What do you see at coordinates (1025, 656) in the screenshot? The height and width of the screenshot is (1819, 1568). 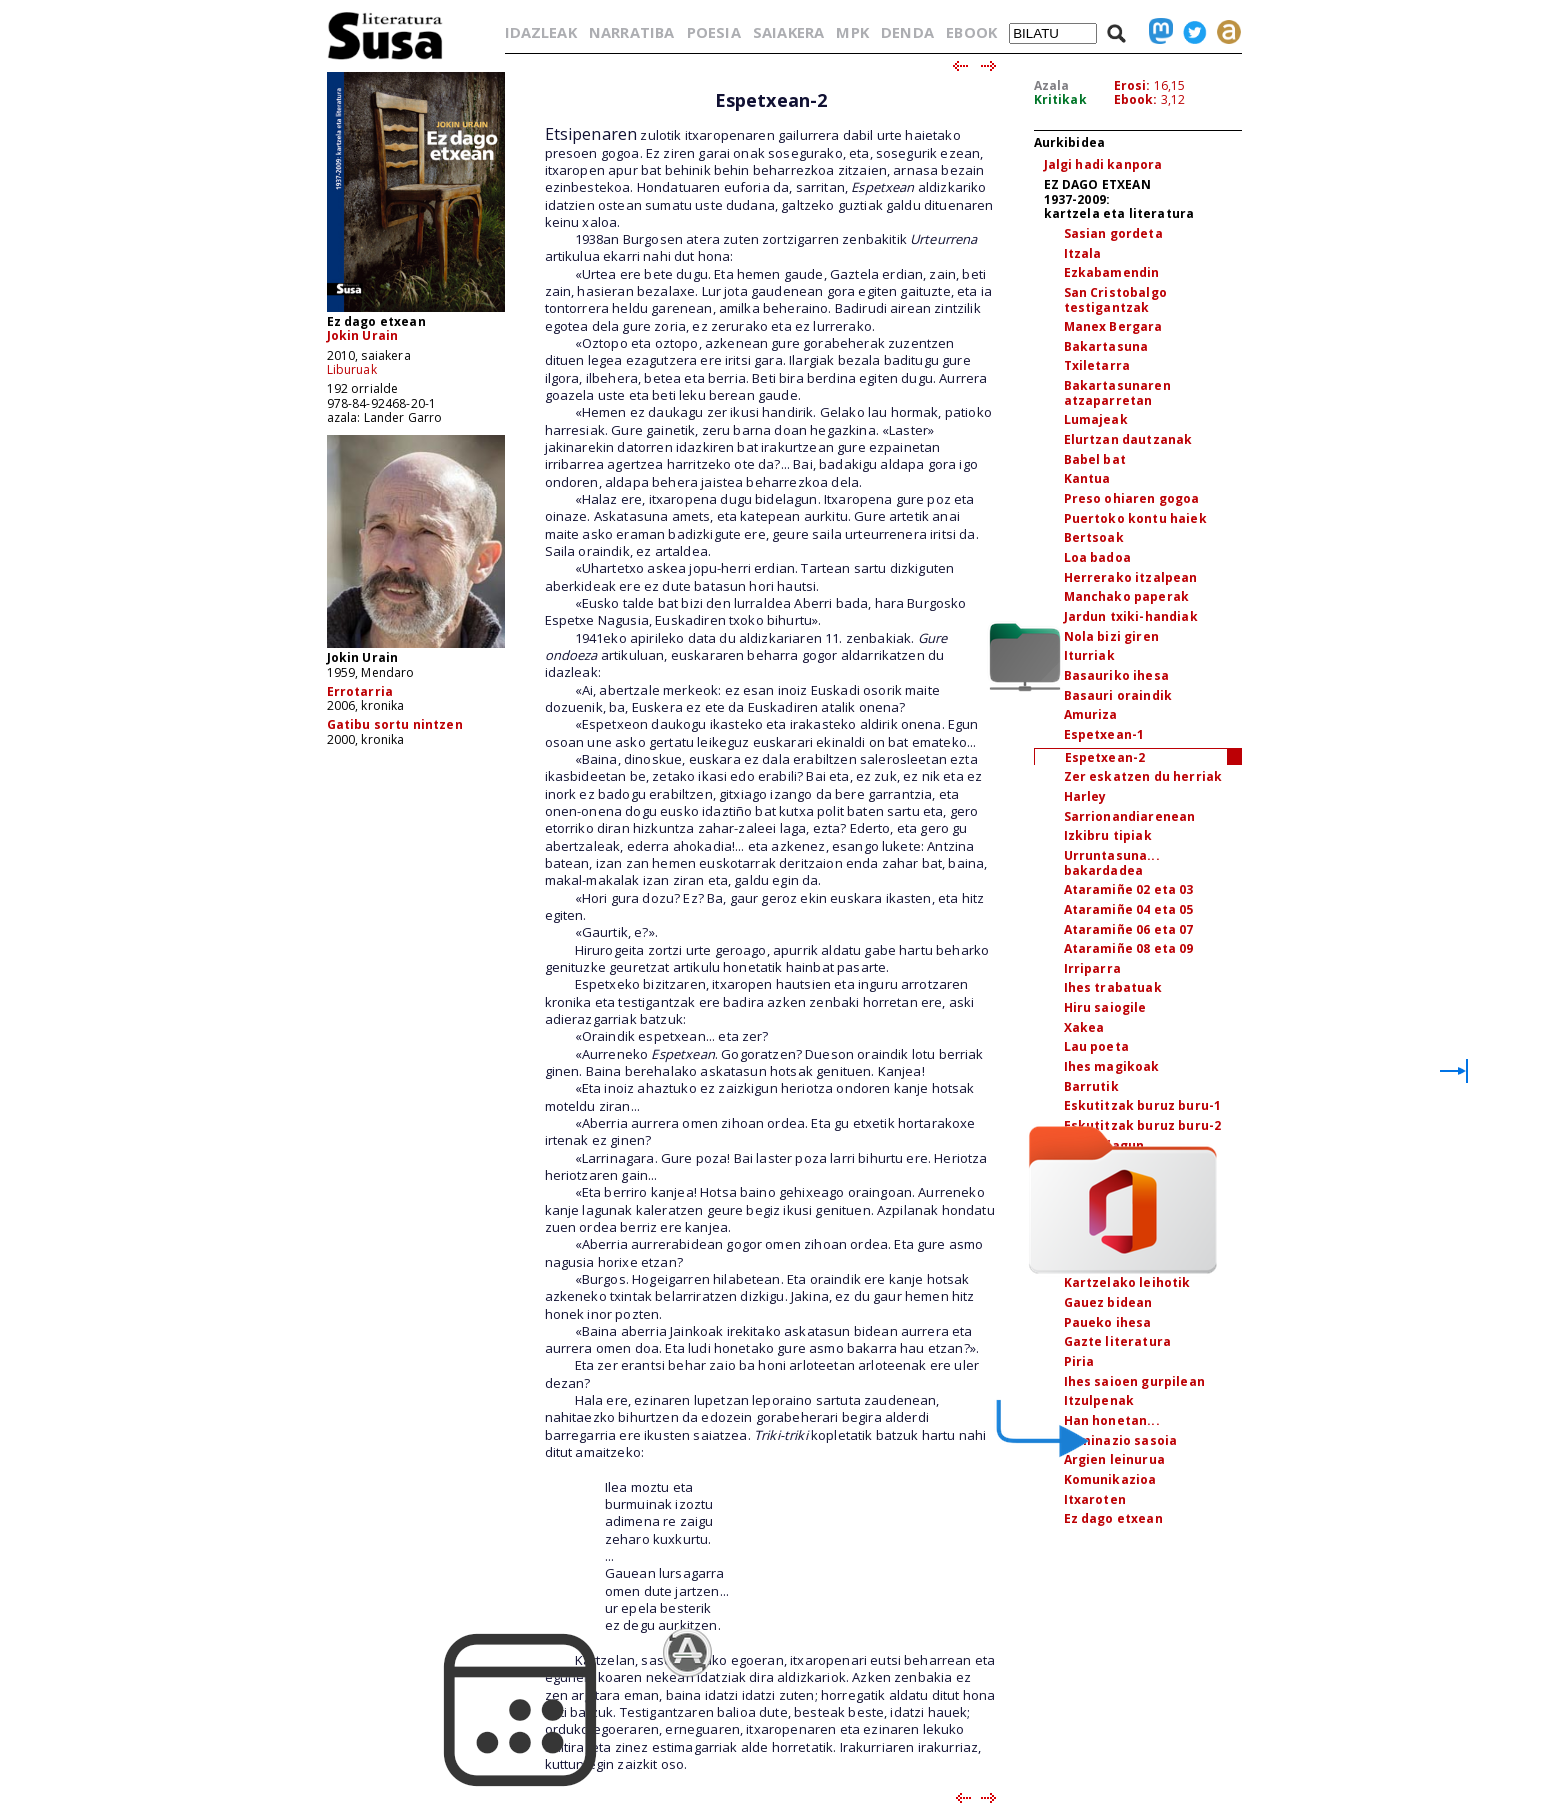 I see `access files stored on a remote server` at bounding box center [1025, 656].